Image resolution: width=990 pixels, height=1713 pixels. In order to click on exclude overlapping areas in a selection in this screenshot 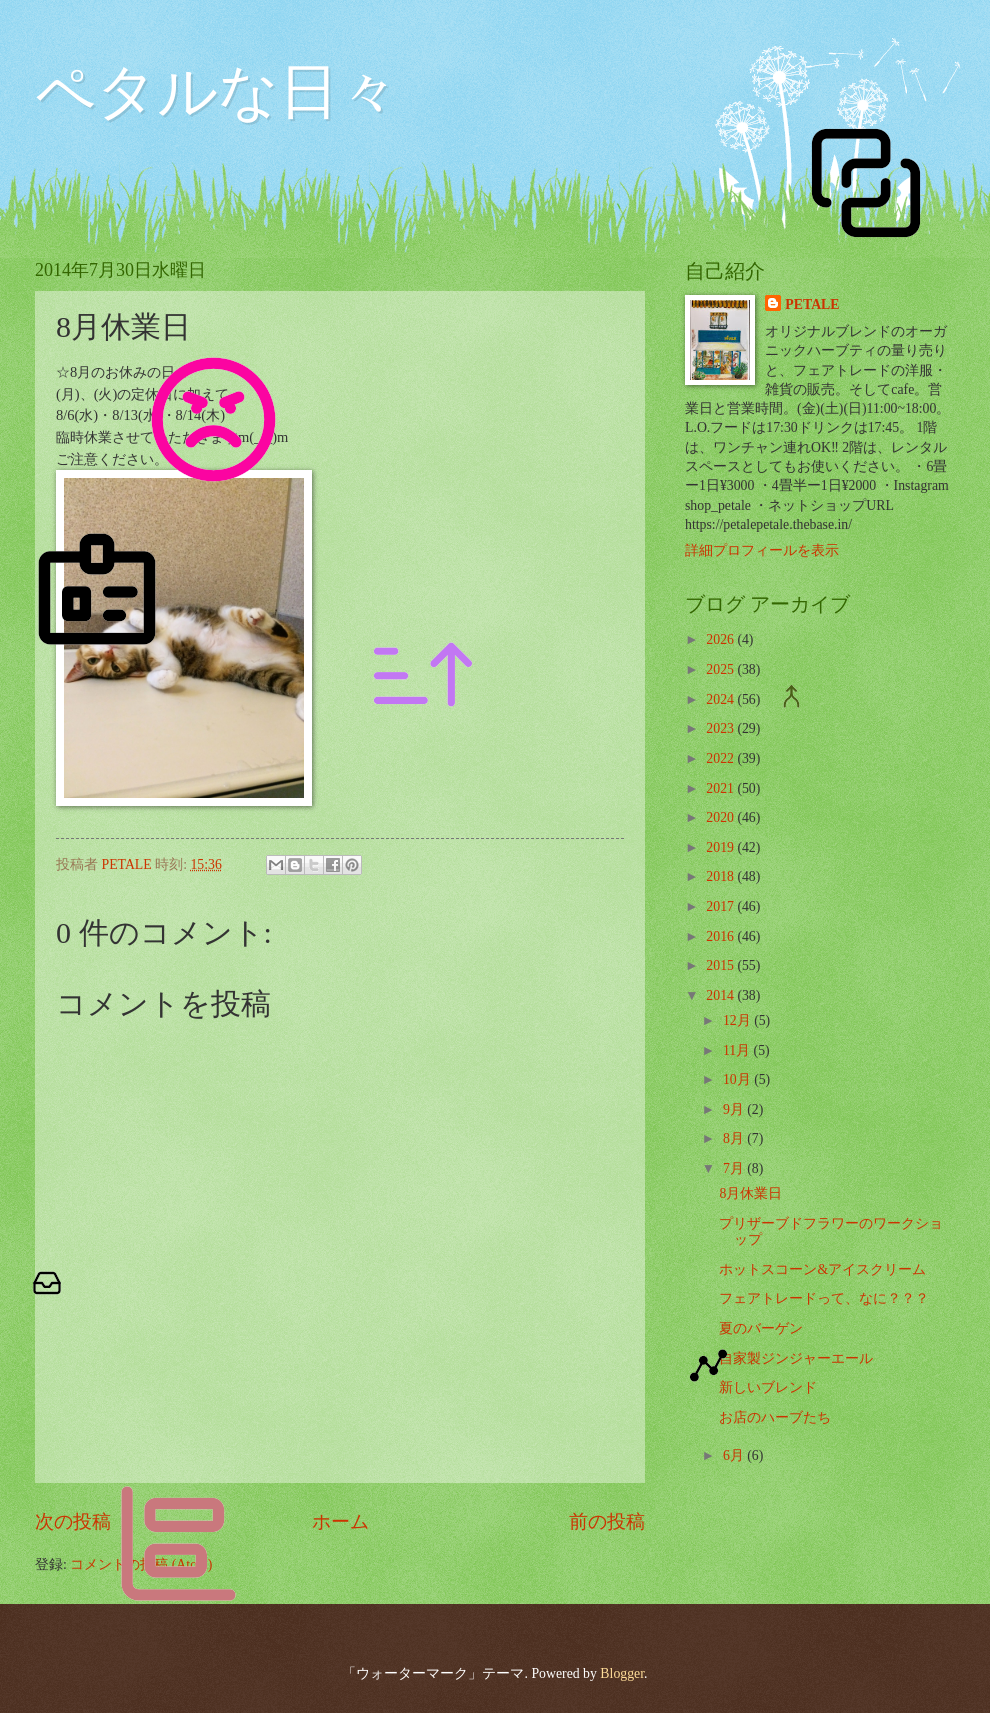, I will do `click(866, 183)`.